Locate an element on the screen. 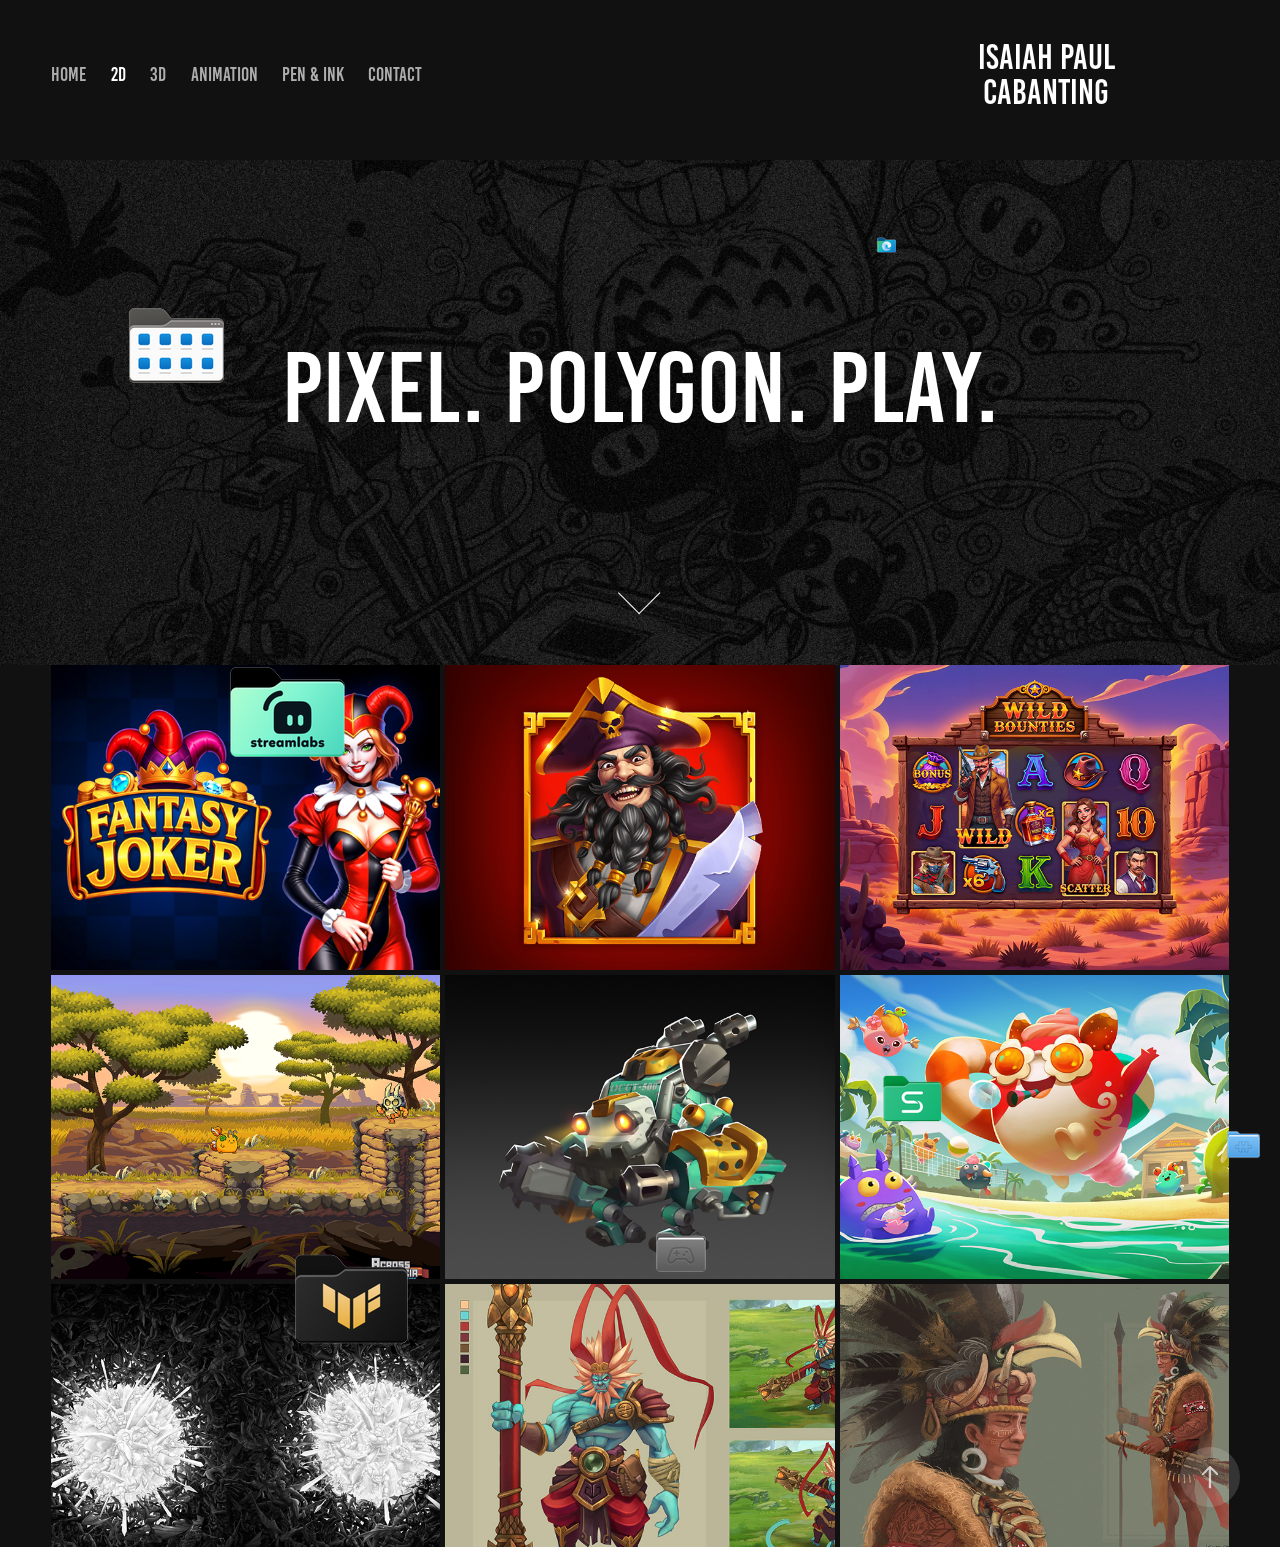  open folder containing Microsoft Edge browser files is located at coordinates (886, 245).